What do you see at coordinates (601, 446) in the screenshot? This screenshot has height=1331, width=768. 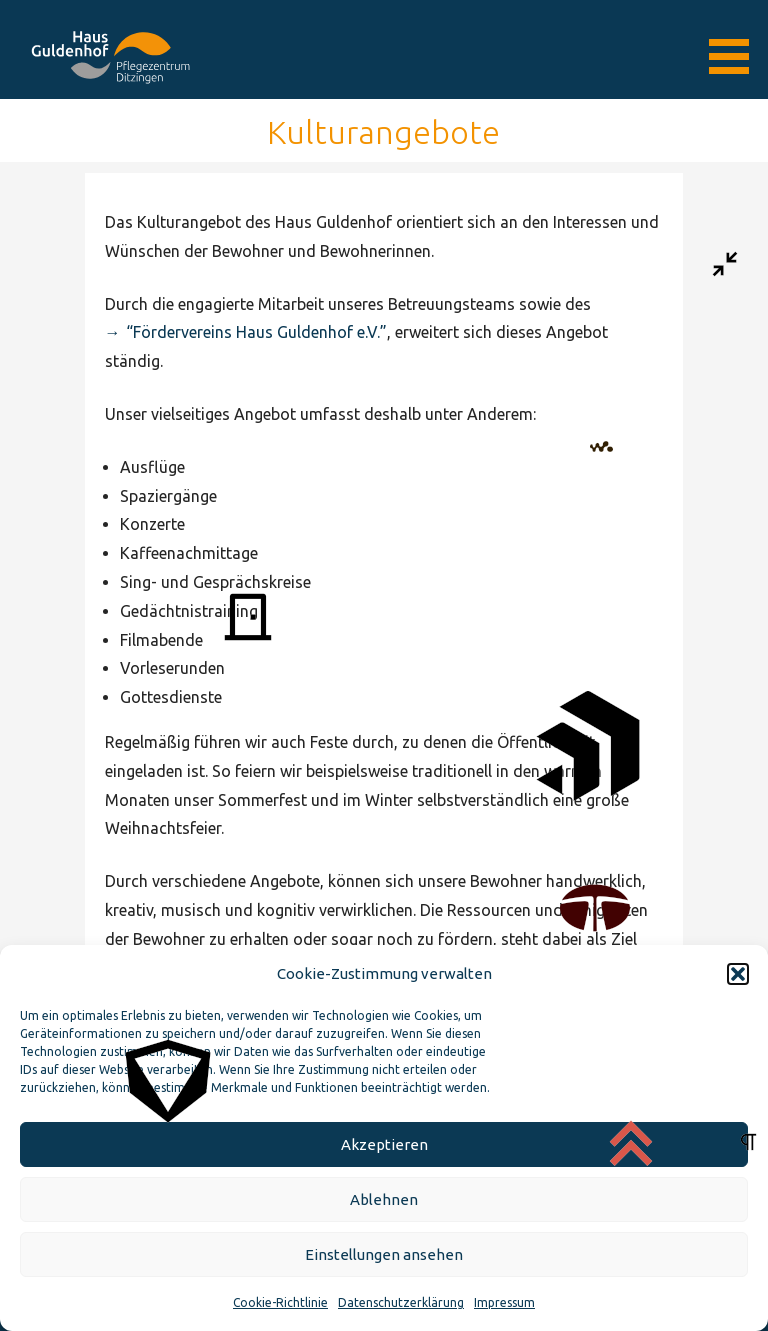 I see `Sony Walkman brand logo` at bounding box center [601, 446].